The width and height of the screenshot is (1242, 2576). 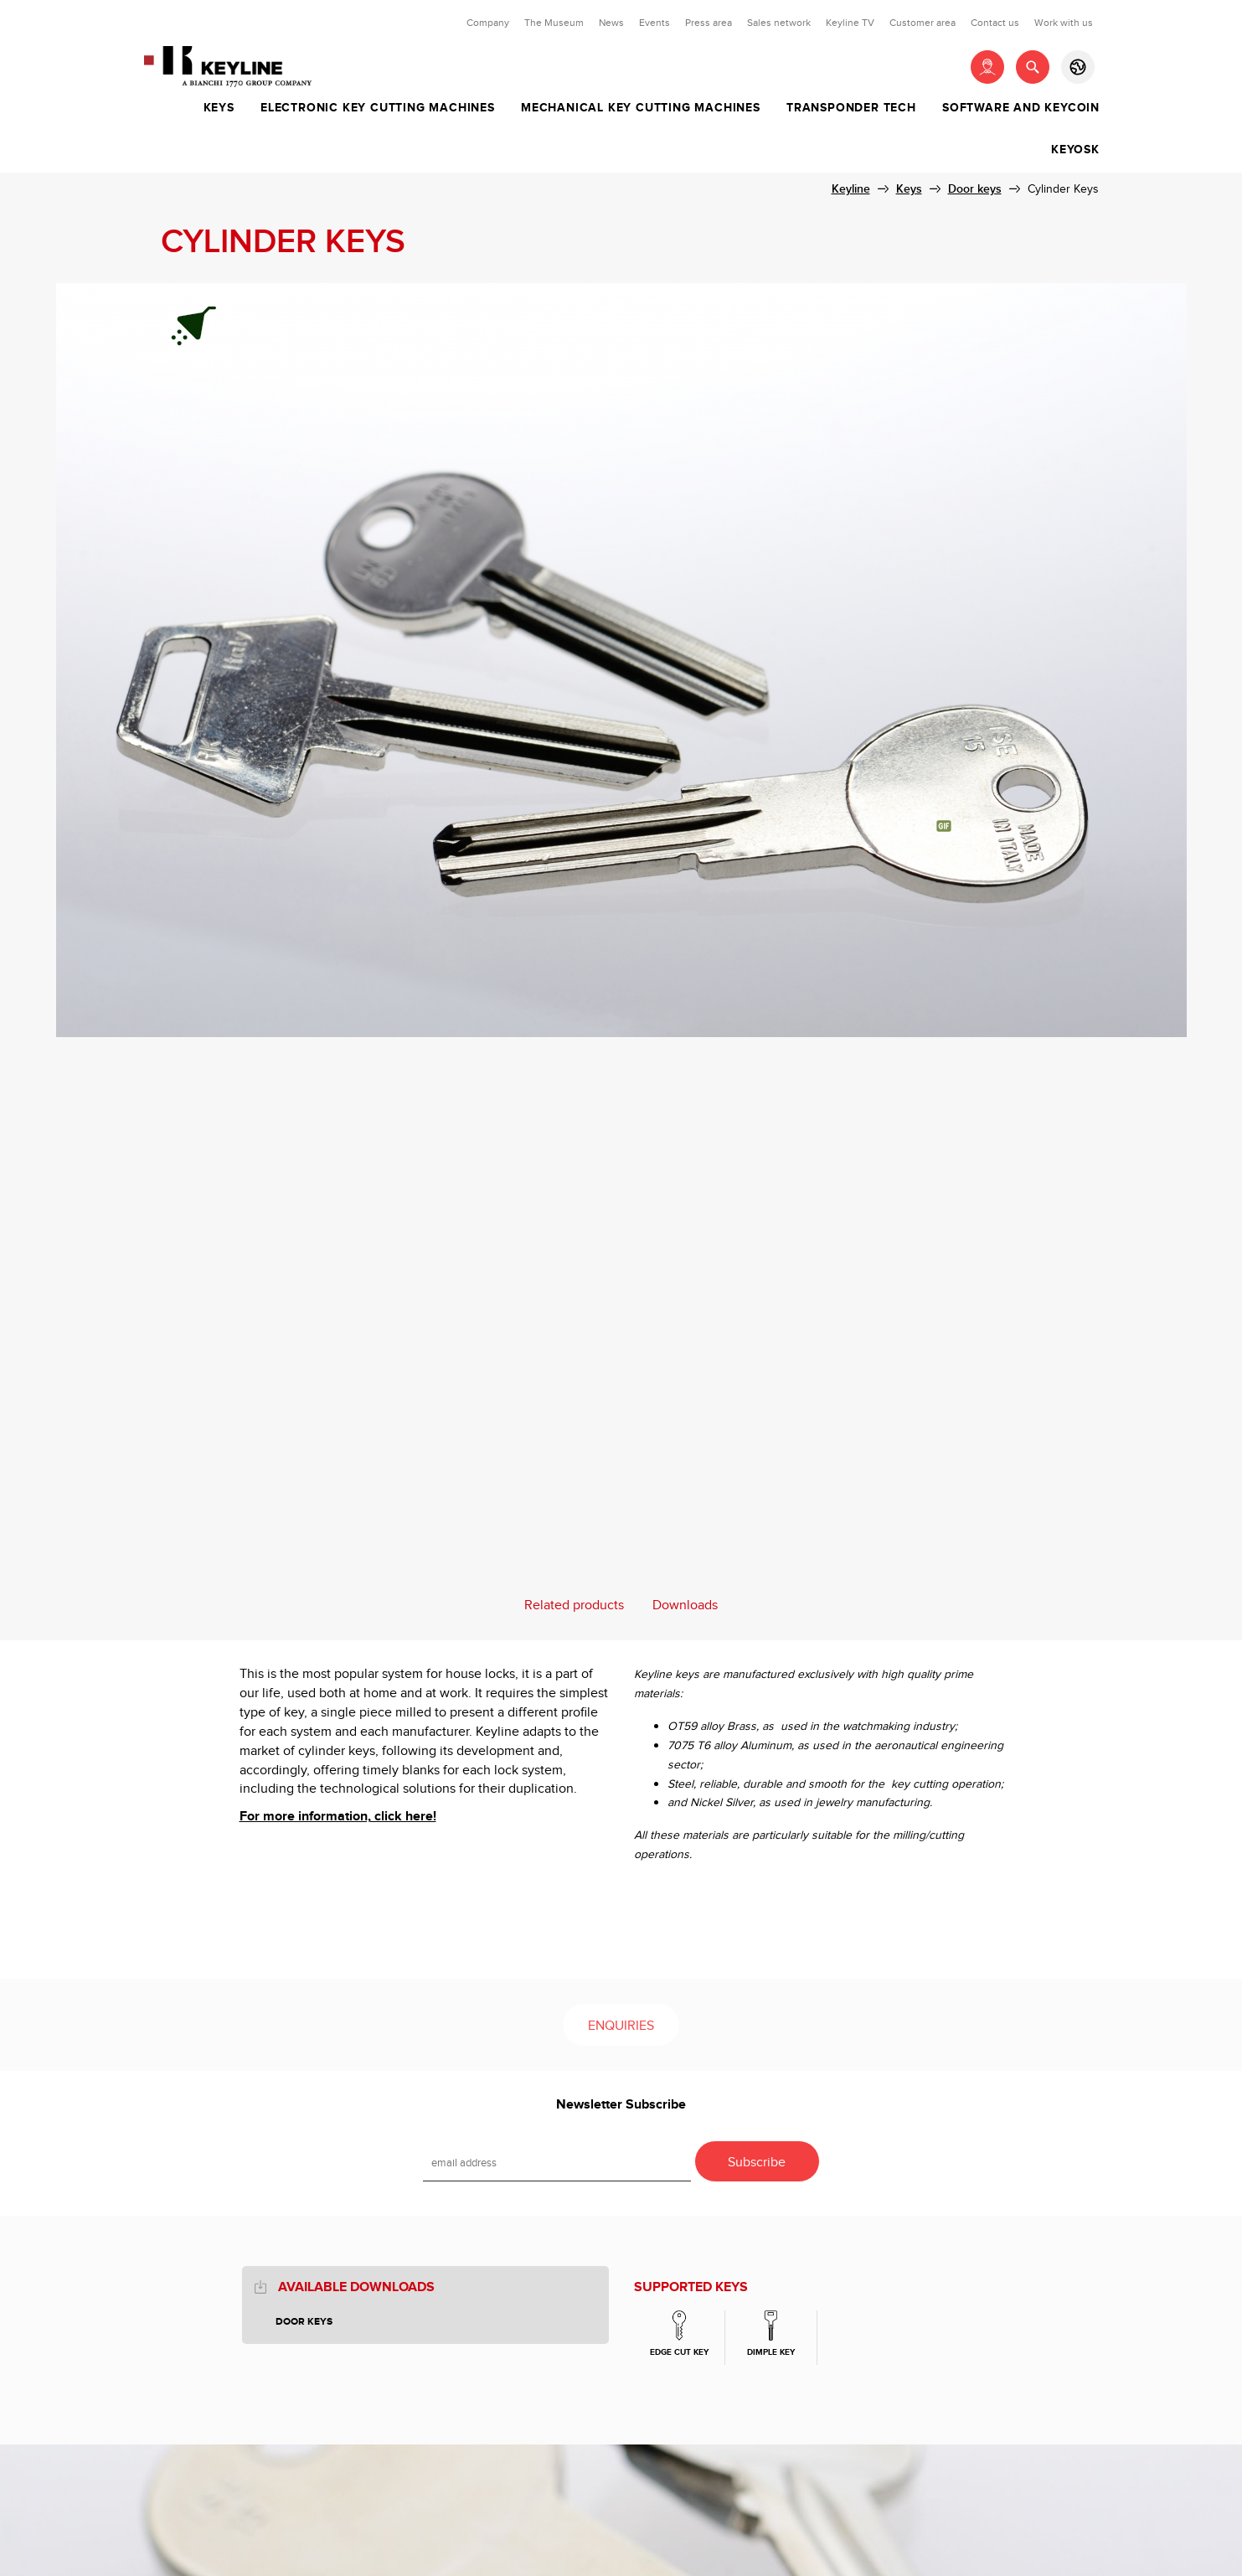 I want to click on filter or sort content, so click(x=193, y=323).